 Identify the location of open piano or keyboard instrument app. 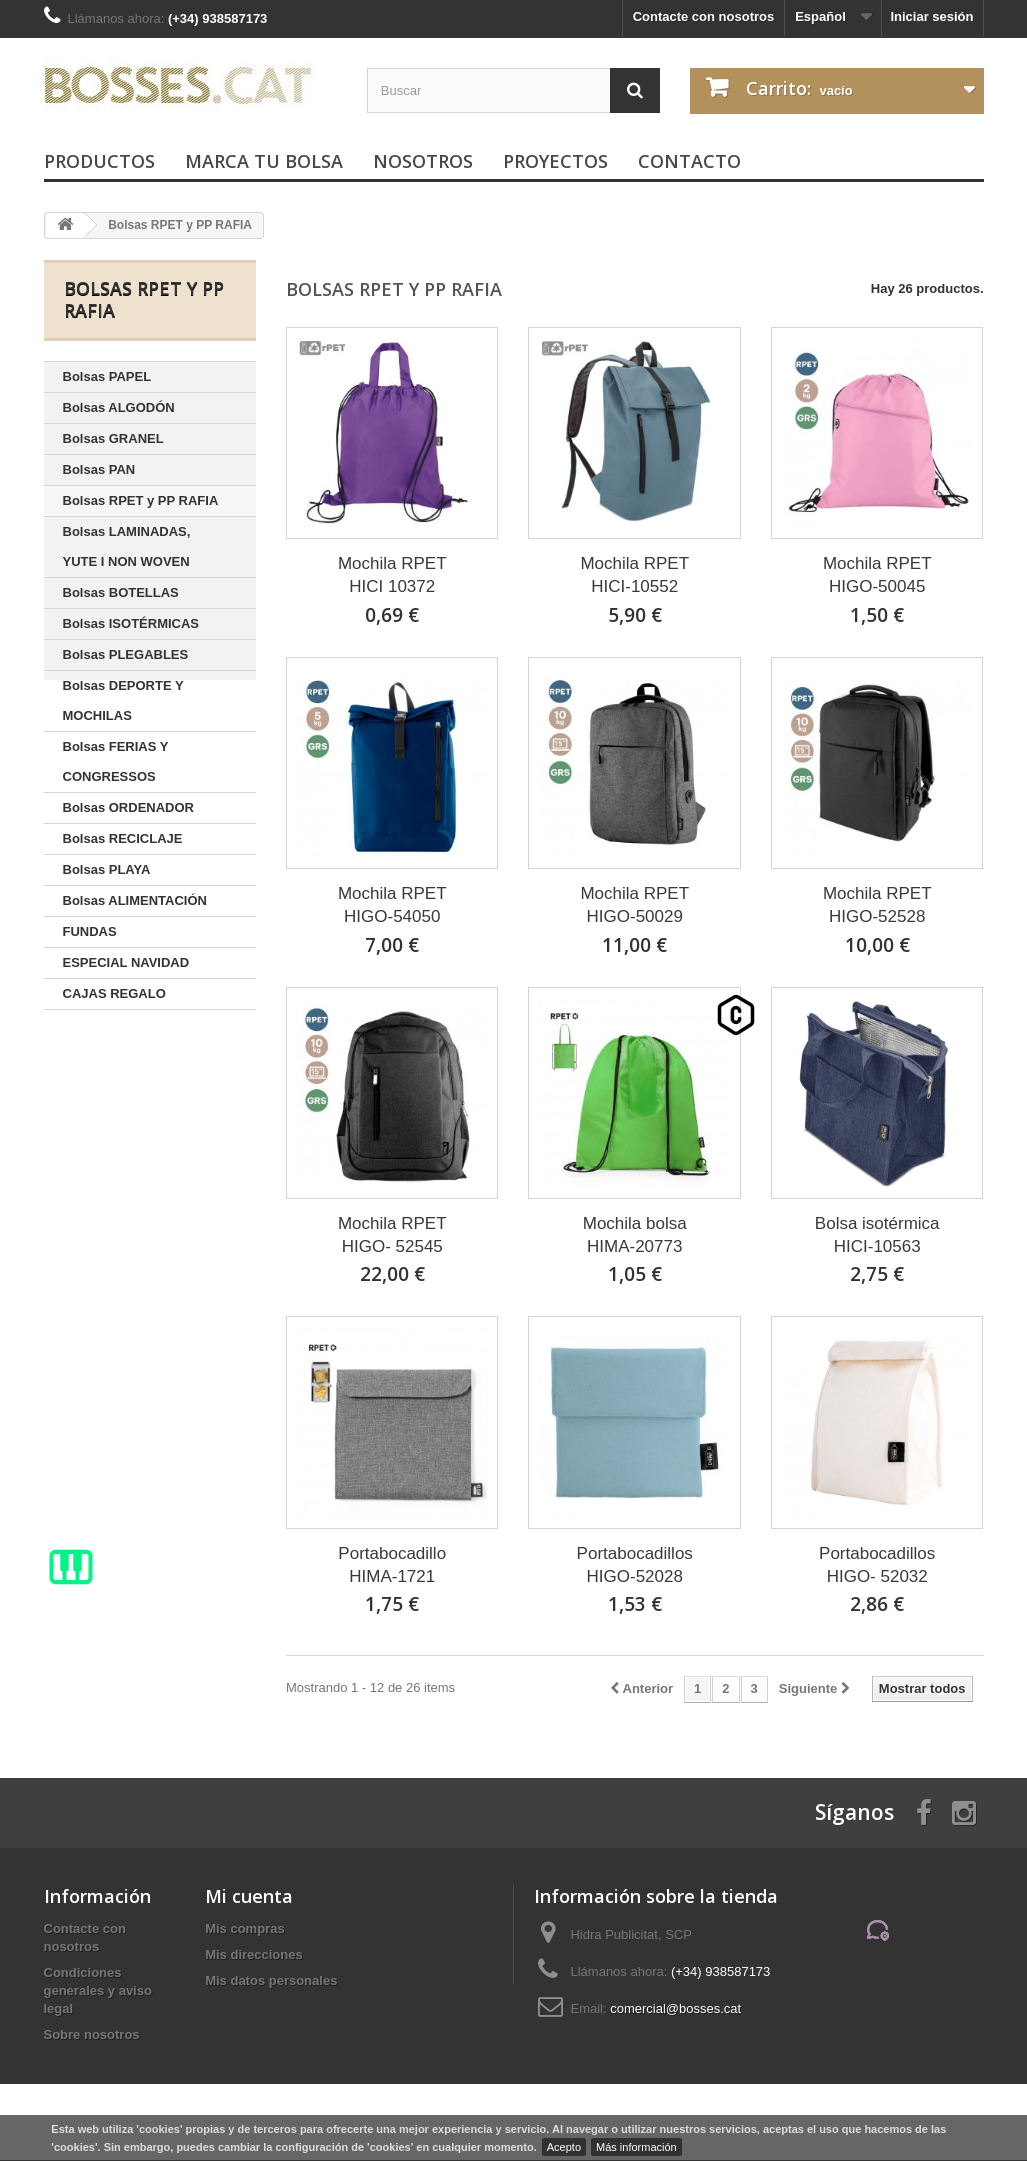
(71, 1567).